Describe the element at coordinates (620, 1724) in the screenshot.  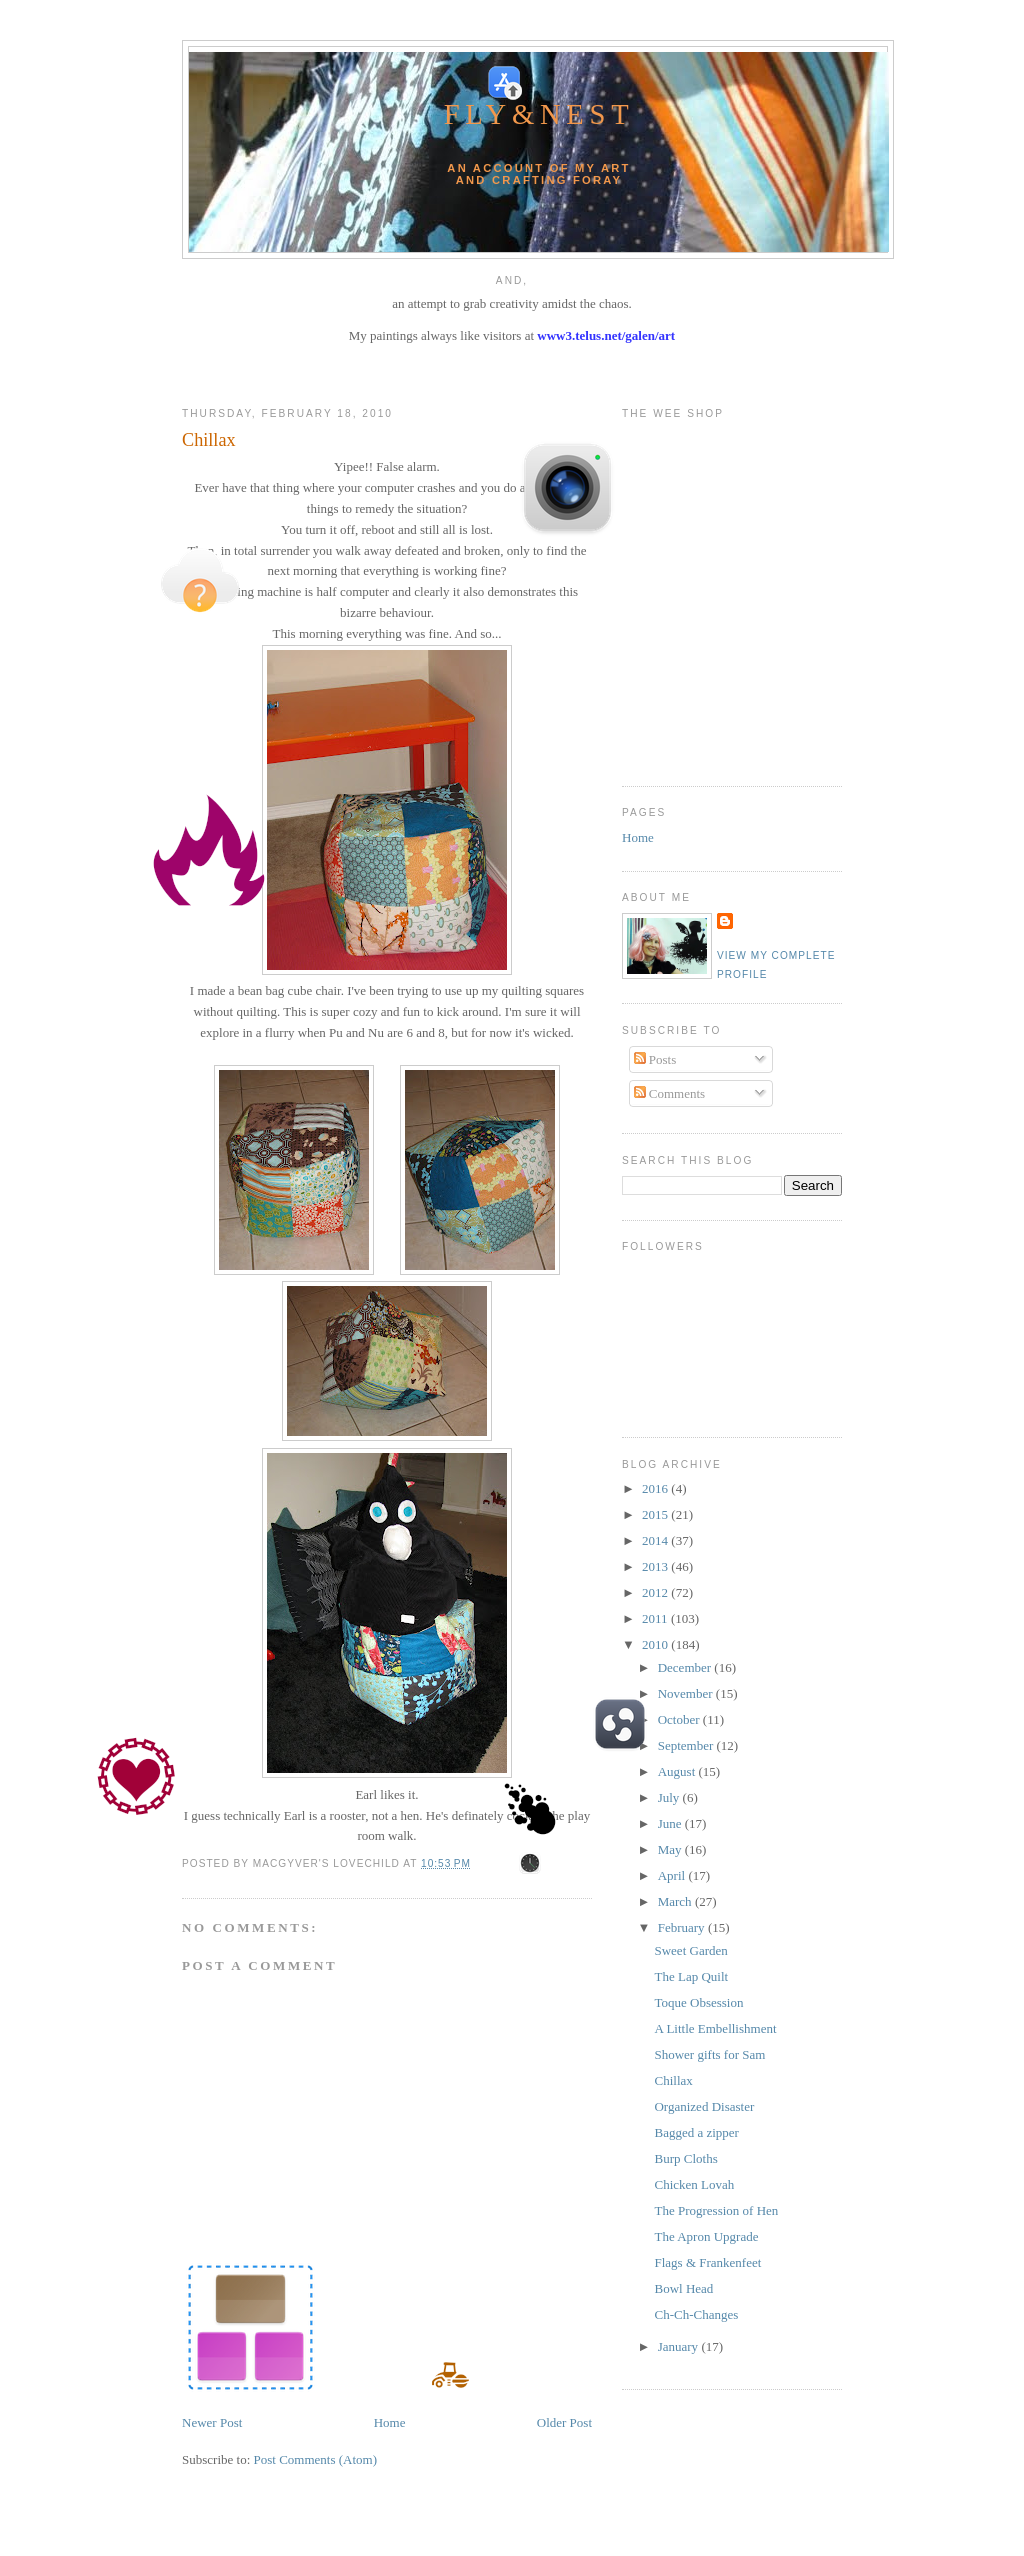
I see `launch ubuntu budgie desktop application` at that location.